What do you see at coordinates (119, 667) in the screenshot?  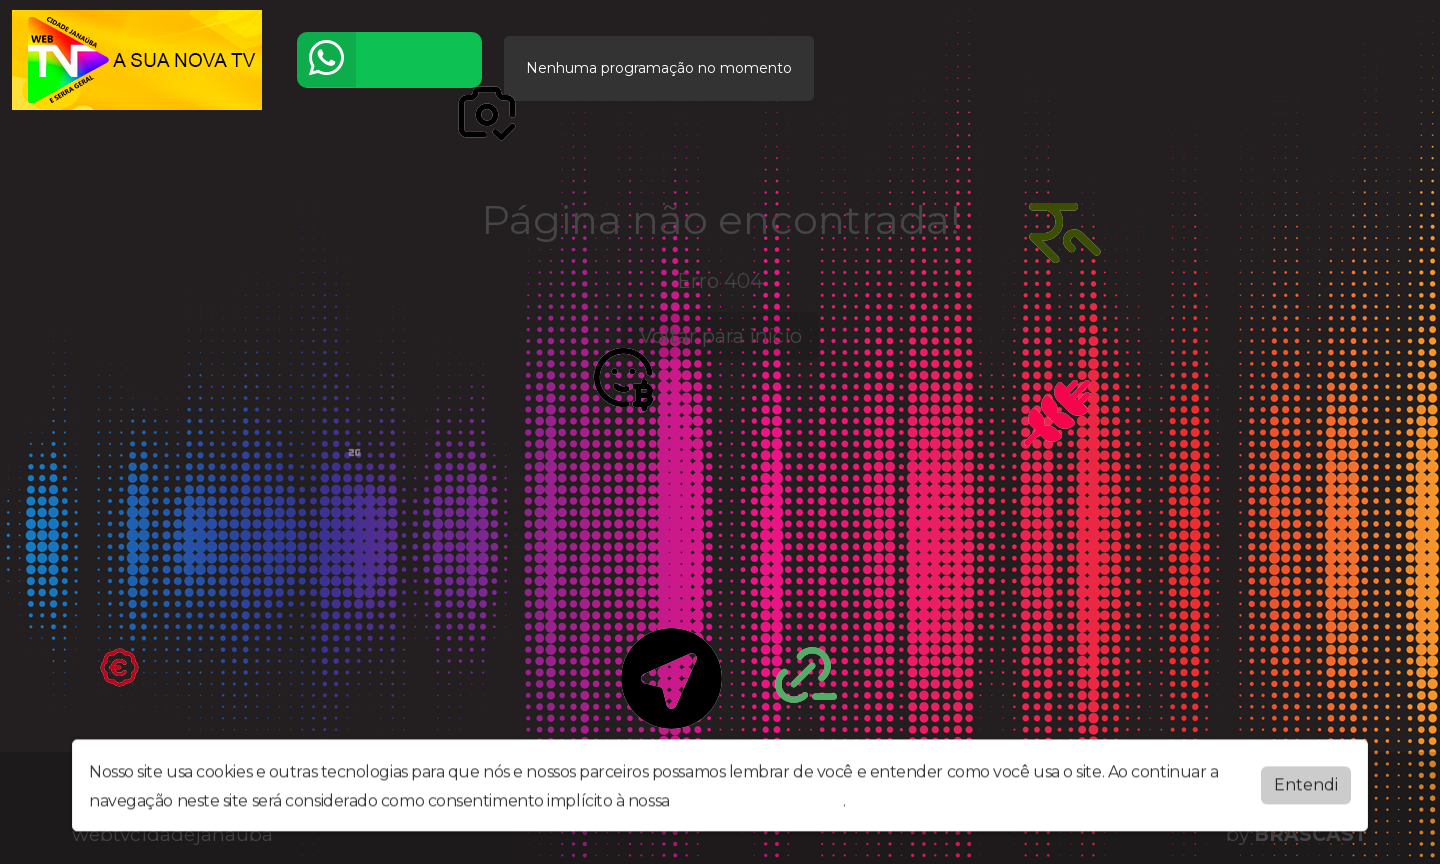 I see `indicates euro currency or pricing` at bounding box center [119, 667].